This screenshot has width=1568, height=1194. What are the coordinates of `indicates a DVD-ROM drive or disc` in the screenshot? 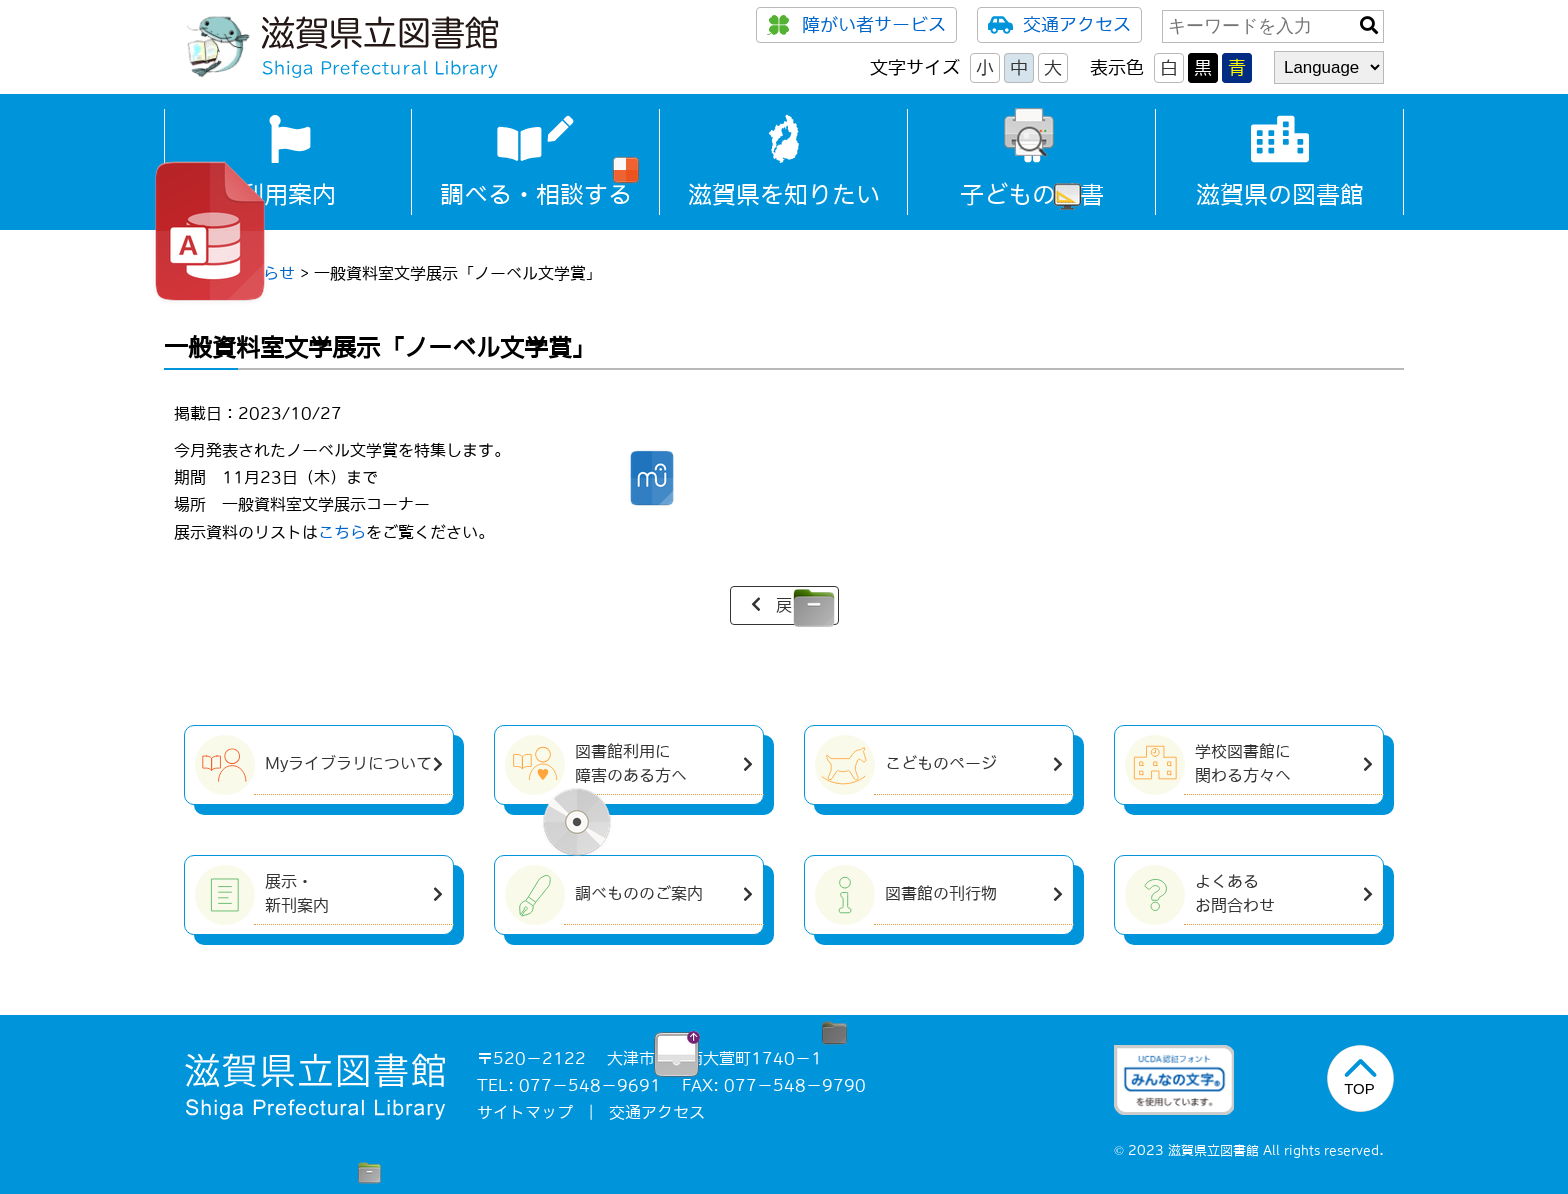 It's located at (577, 822).